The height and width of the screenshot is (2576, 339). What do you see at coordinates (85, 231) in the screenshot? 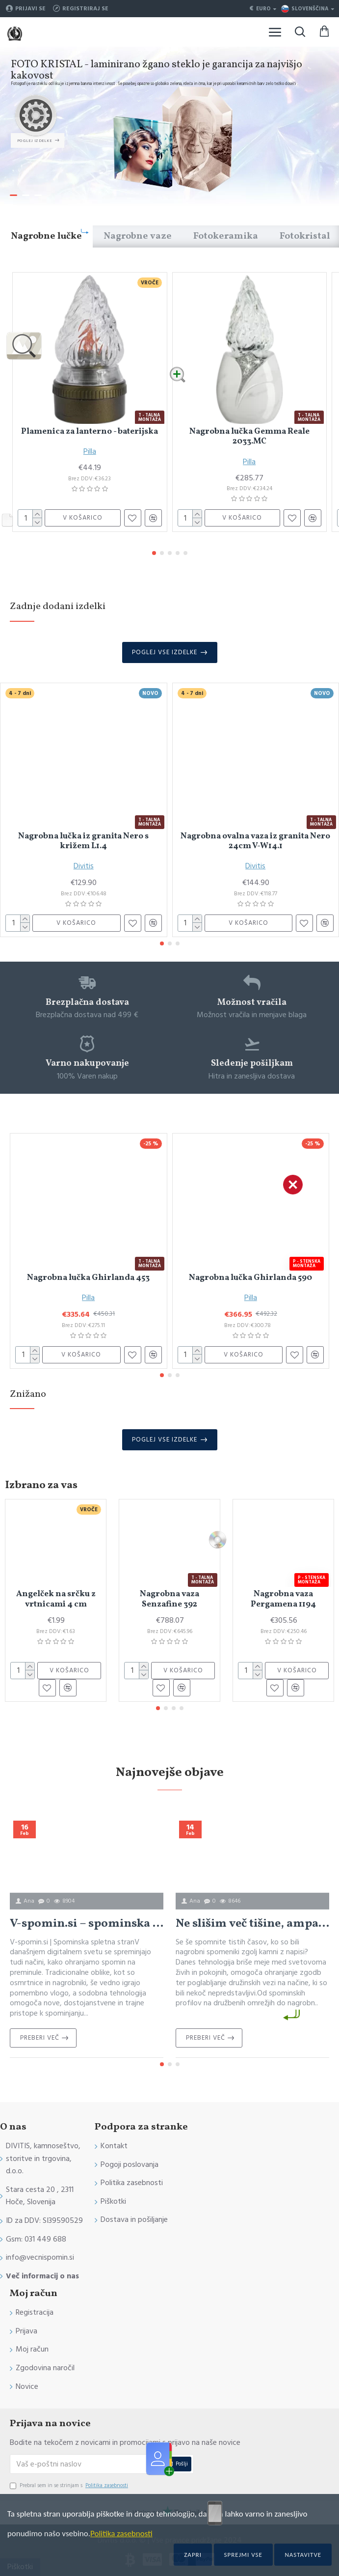
I see `forward this email to another recipient` at bounding box center [85, 231].